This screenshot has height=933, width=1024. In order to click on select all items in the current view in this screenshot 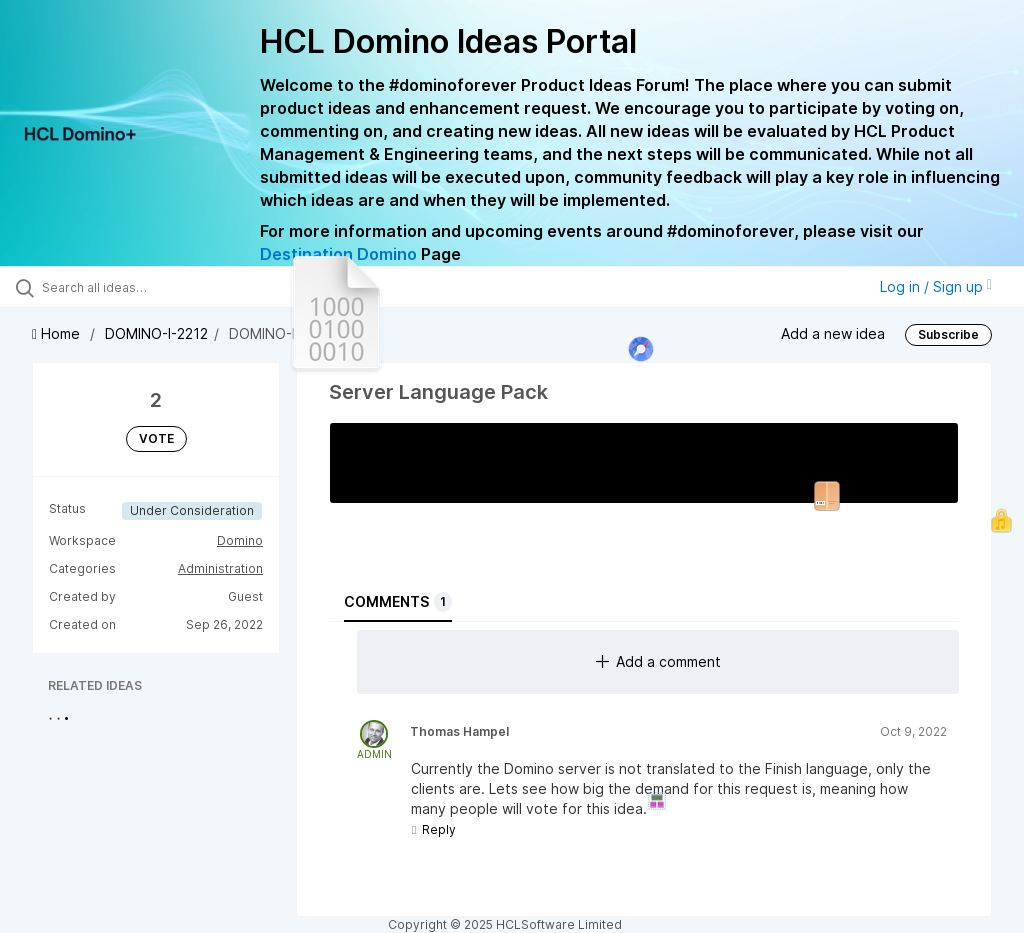, I will do `click(657, 801)`.